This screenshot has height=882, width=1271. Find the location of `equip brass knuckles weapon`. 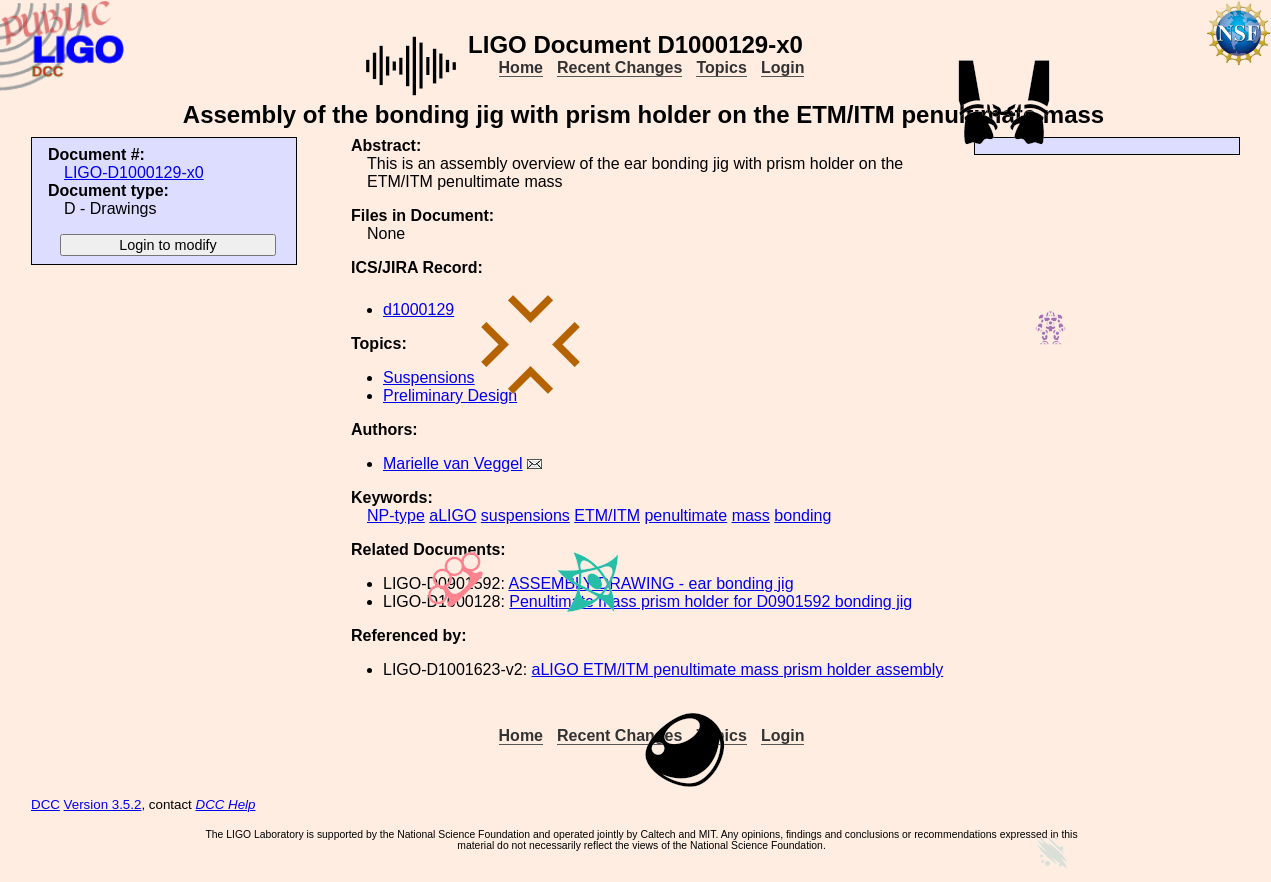

equip brass knuckles weapon is located at coordinates (455, 579).